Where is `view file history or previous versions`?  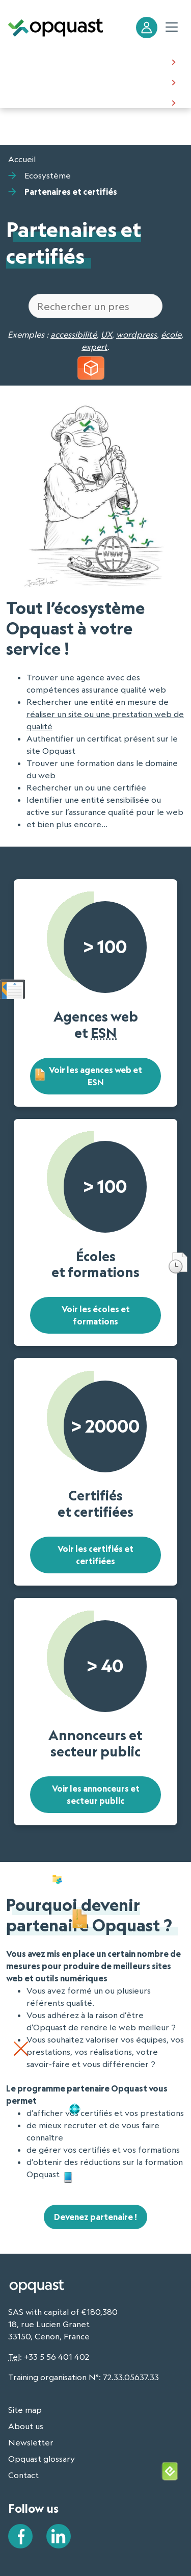 view file history or previous versions is located at coordinates (180, 1262).